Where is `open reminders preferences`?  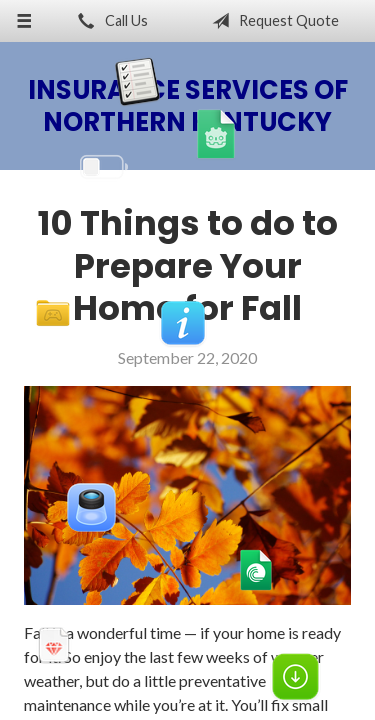 open reminders preferences is located at coordinates (138, 82).